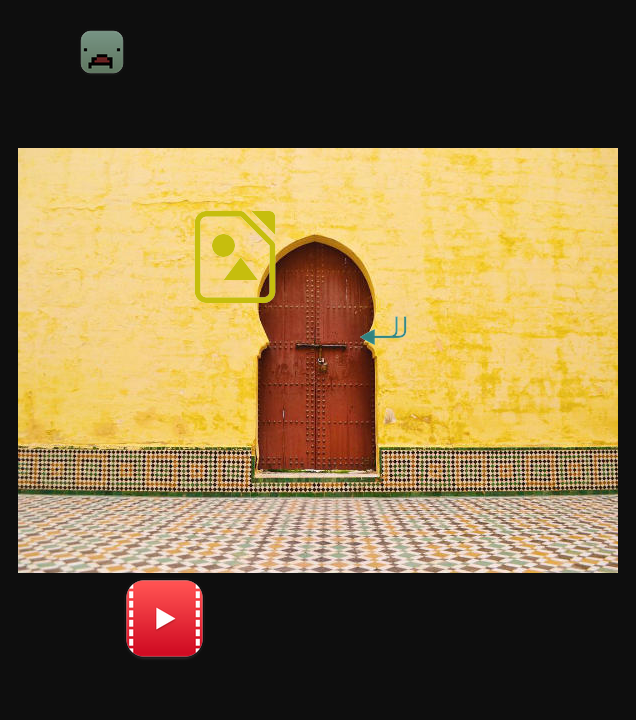 Image resolution: width=636 pixels, height=720 pixels. Describe the element at coordinates (164, 618) in the screenshot. I see `open copypastegrab video downloader app` at that location.